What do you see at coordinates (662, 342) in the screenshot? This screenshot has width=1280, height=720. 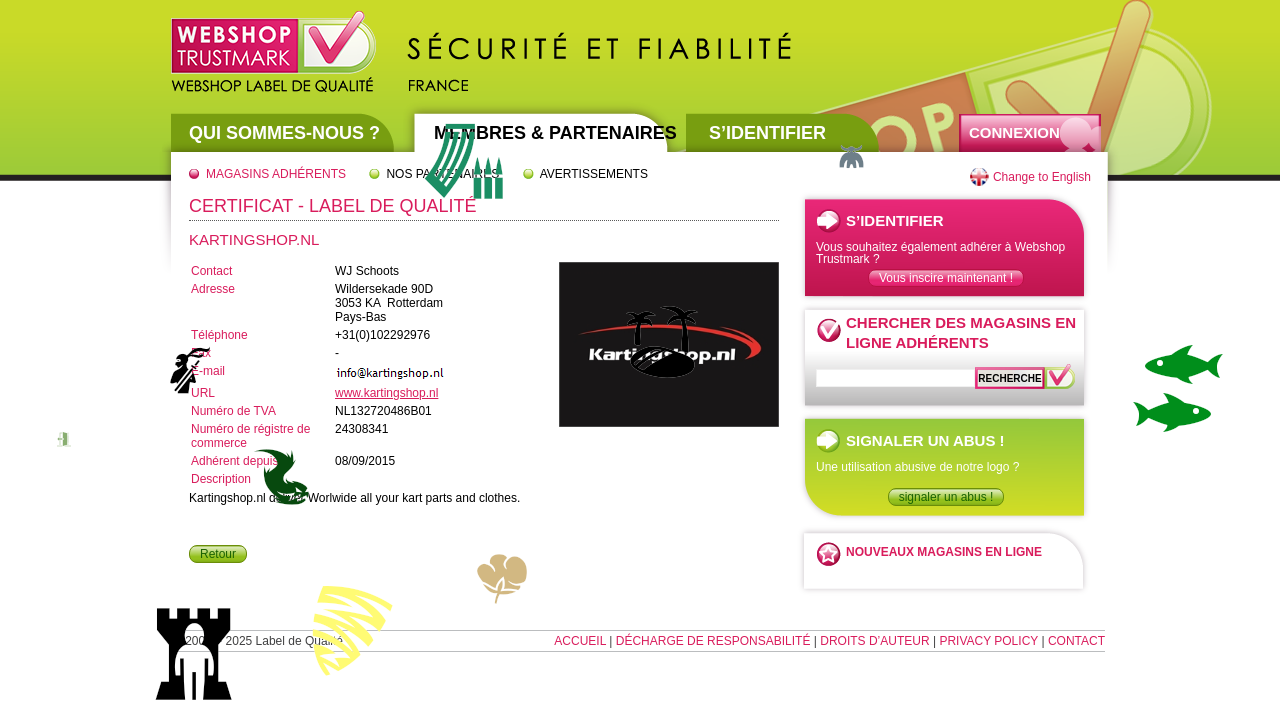 I see `indicates a desert or tropical location in a game` at bounding box center [662, 342].